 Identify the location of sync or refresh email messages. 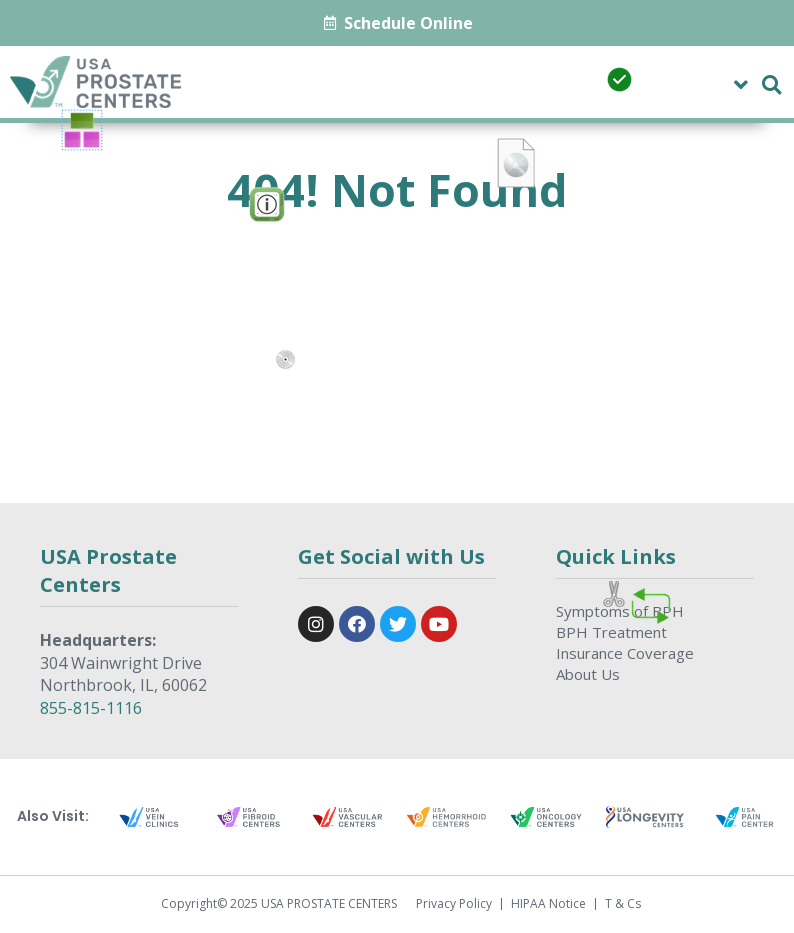
(651, 606).